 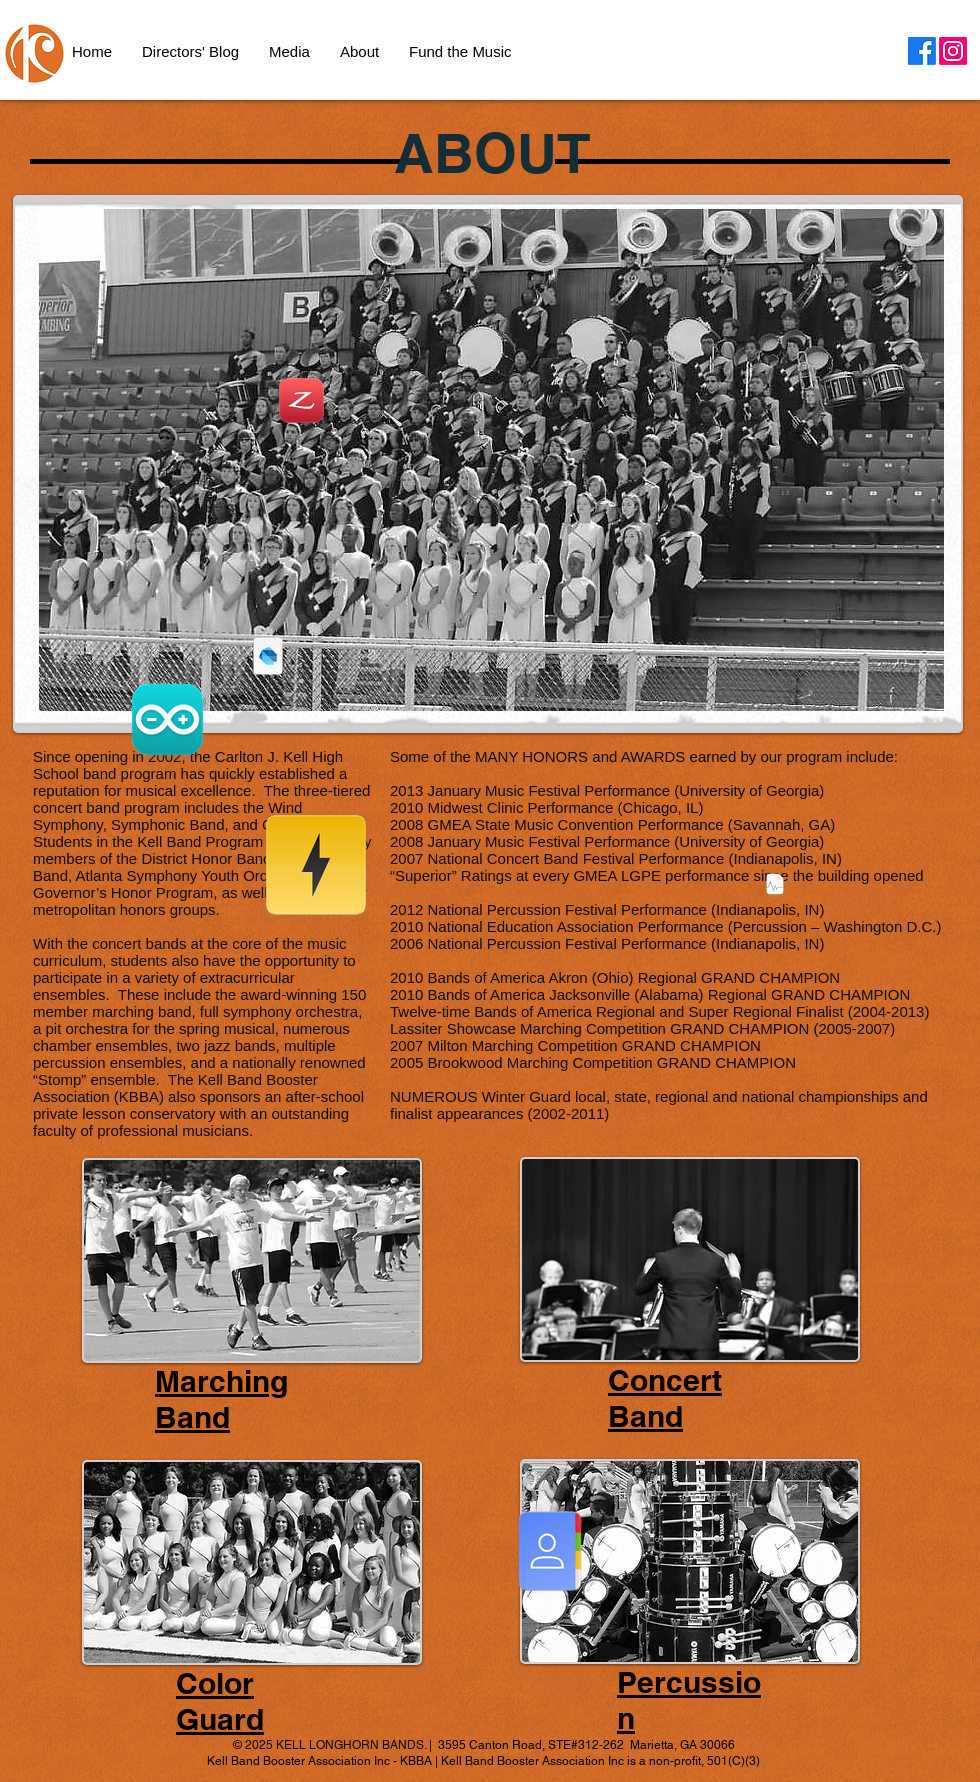 I want to click on indicates a Dart programming language file, so click(x=268, y=656).